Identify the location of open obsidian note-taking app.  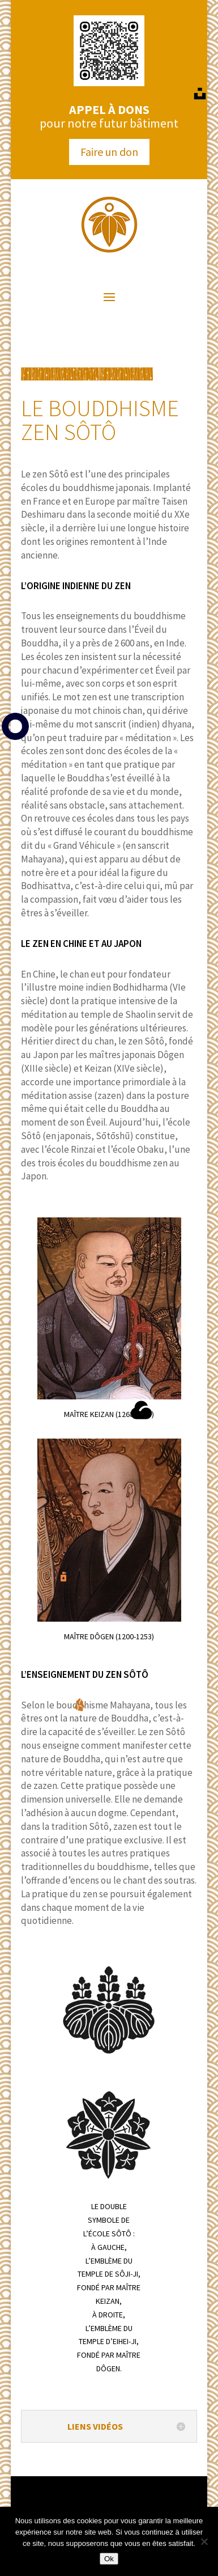
(79, 1704).